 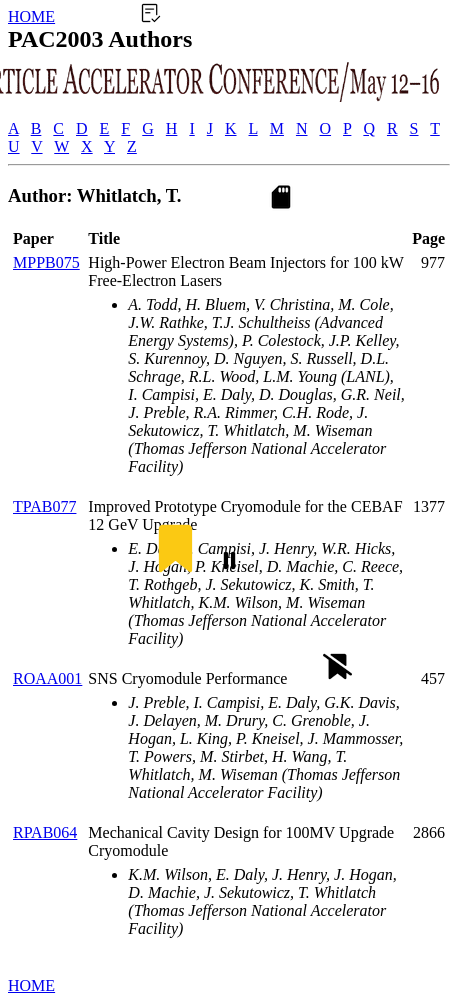 I want to click on pause media playback, so click(x=229, y=560).